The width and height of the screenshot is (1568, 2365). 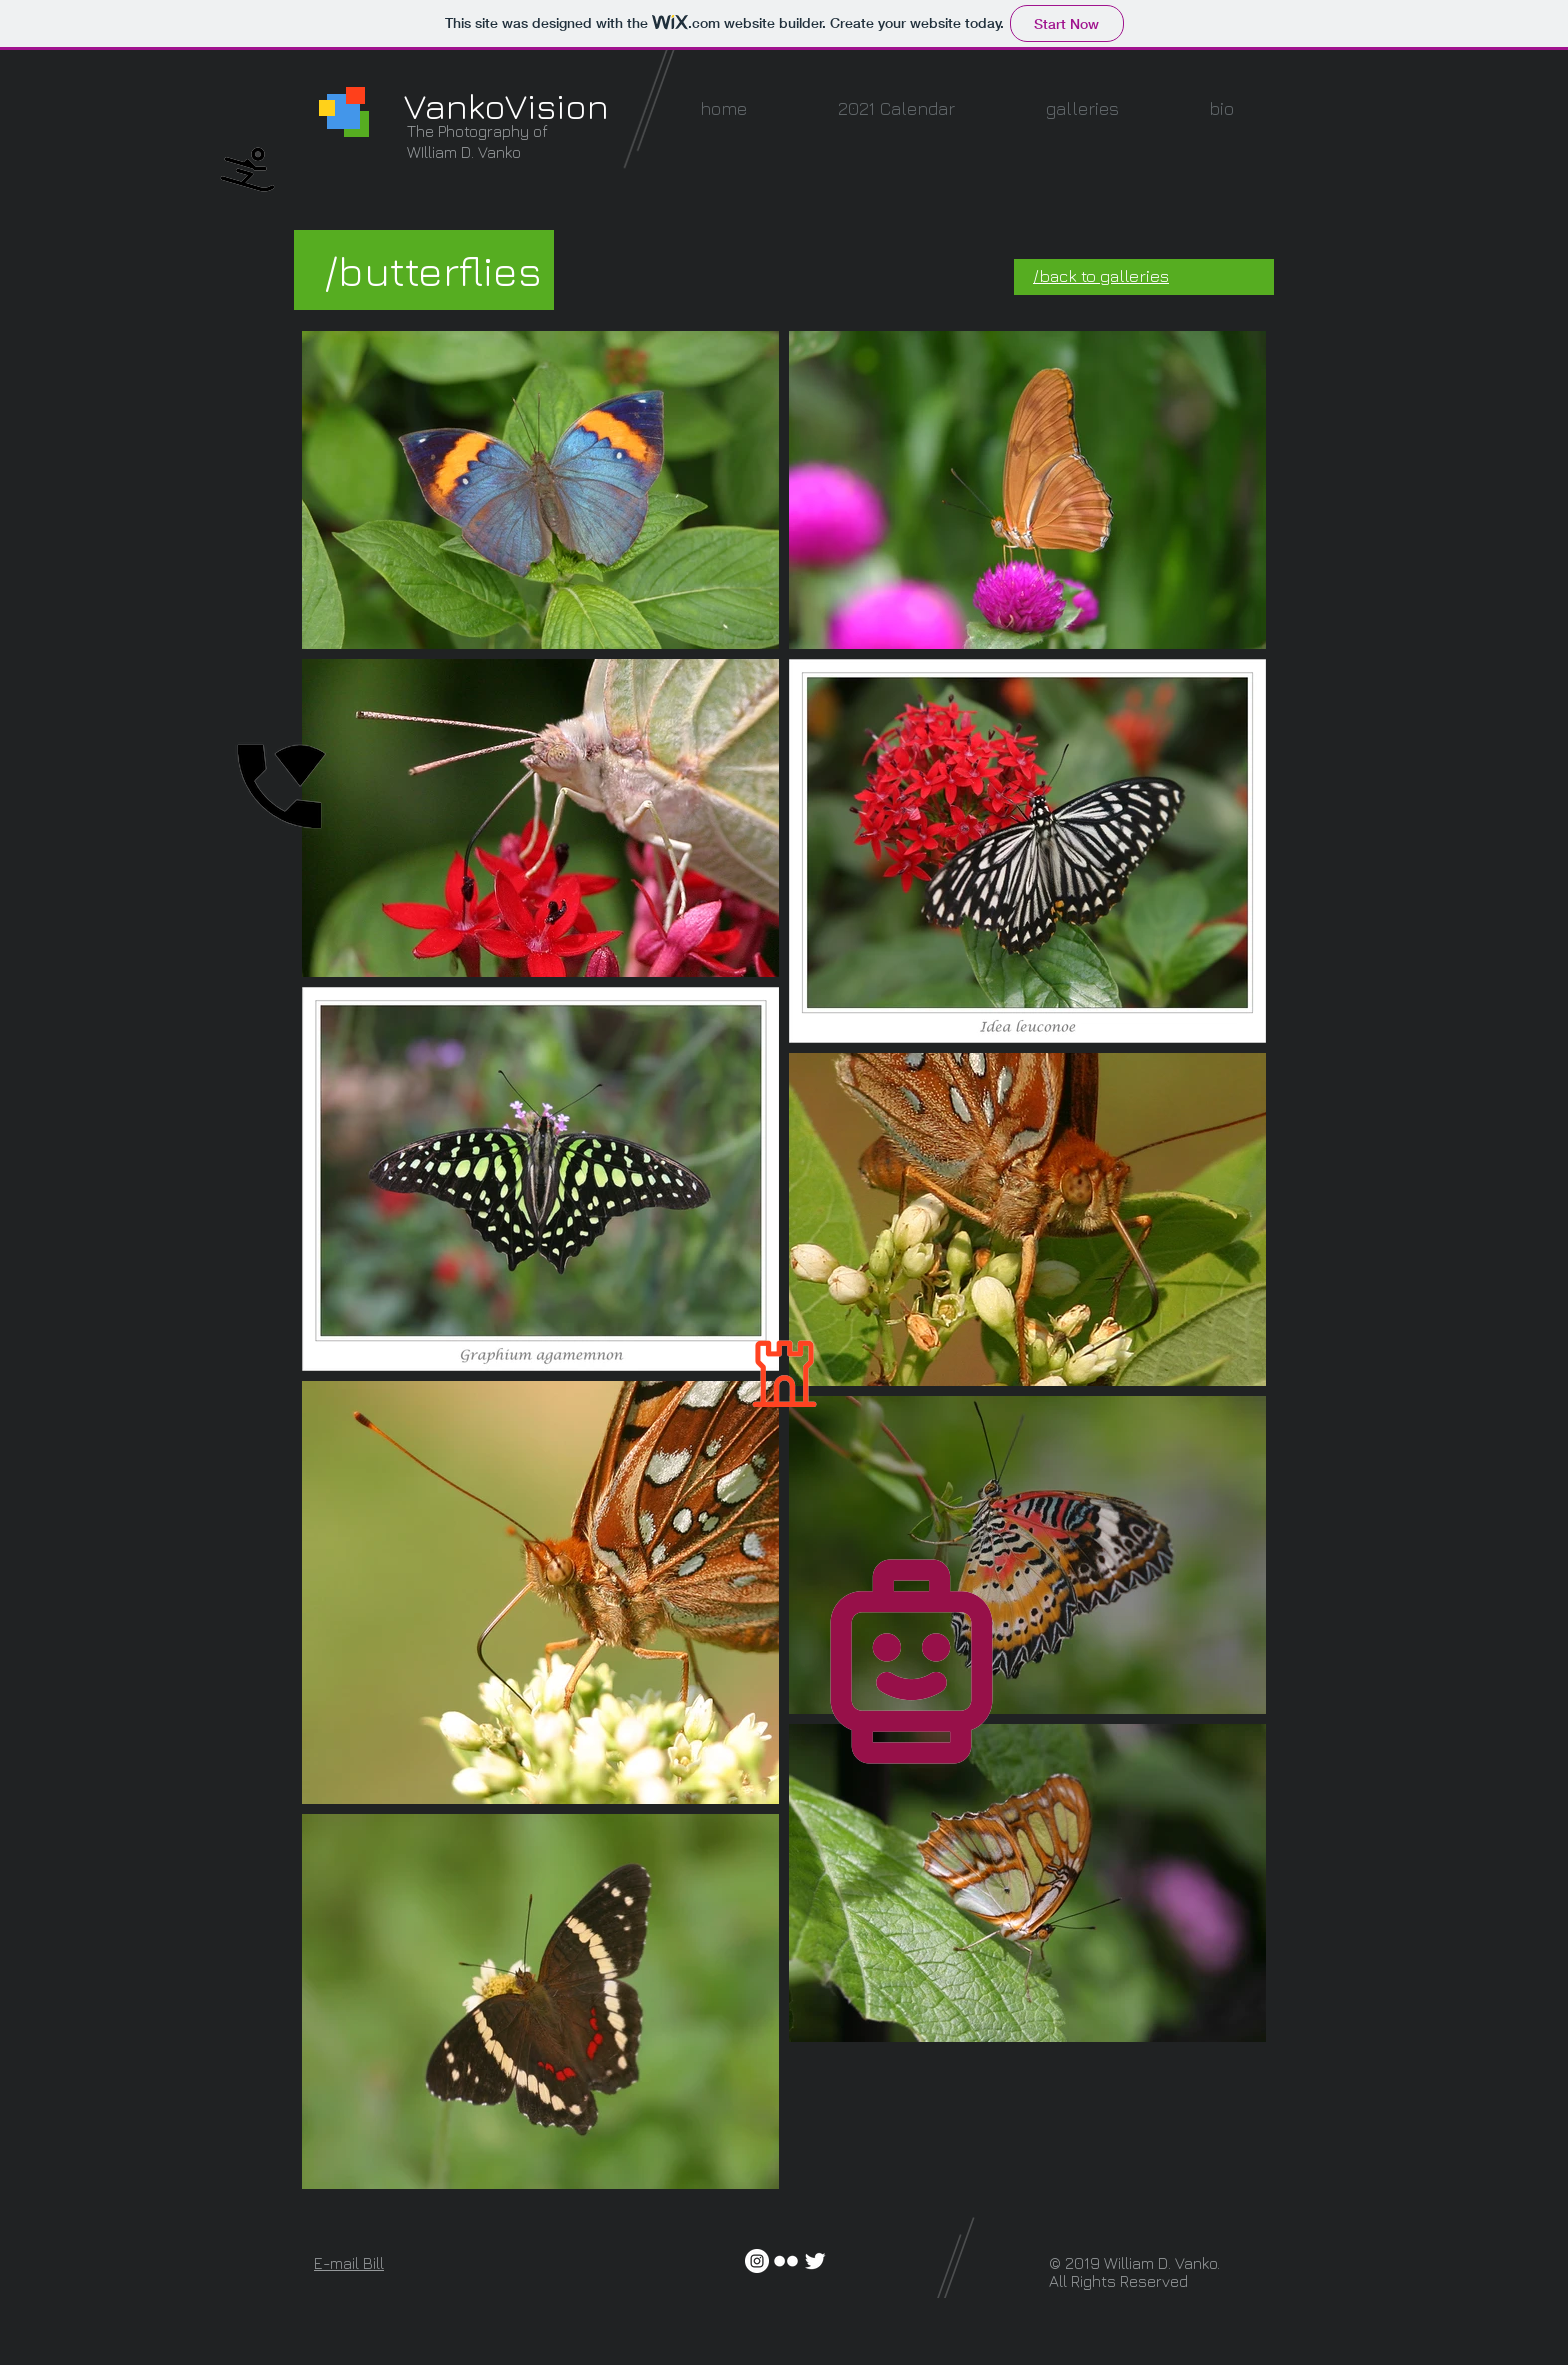 I want to click on enable wifi calling feature, so click(x=279, y=786).